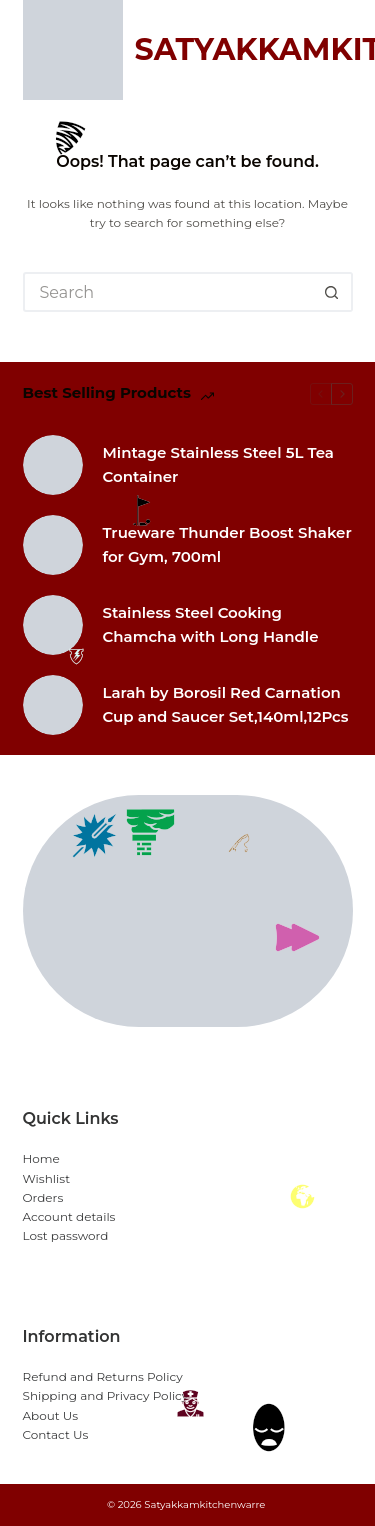 The height and width of the screenshot is (1526, 375). What do you see at coordinates (302, 1196) in the screenshot?
I see `select africa/europe region` at bounding box center [302, 1196].